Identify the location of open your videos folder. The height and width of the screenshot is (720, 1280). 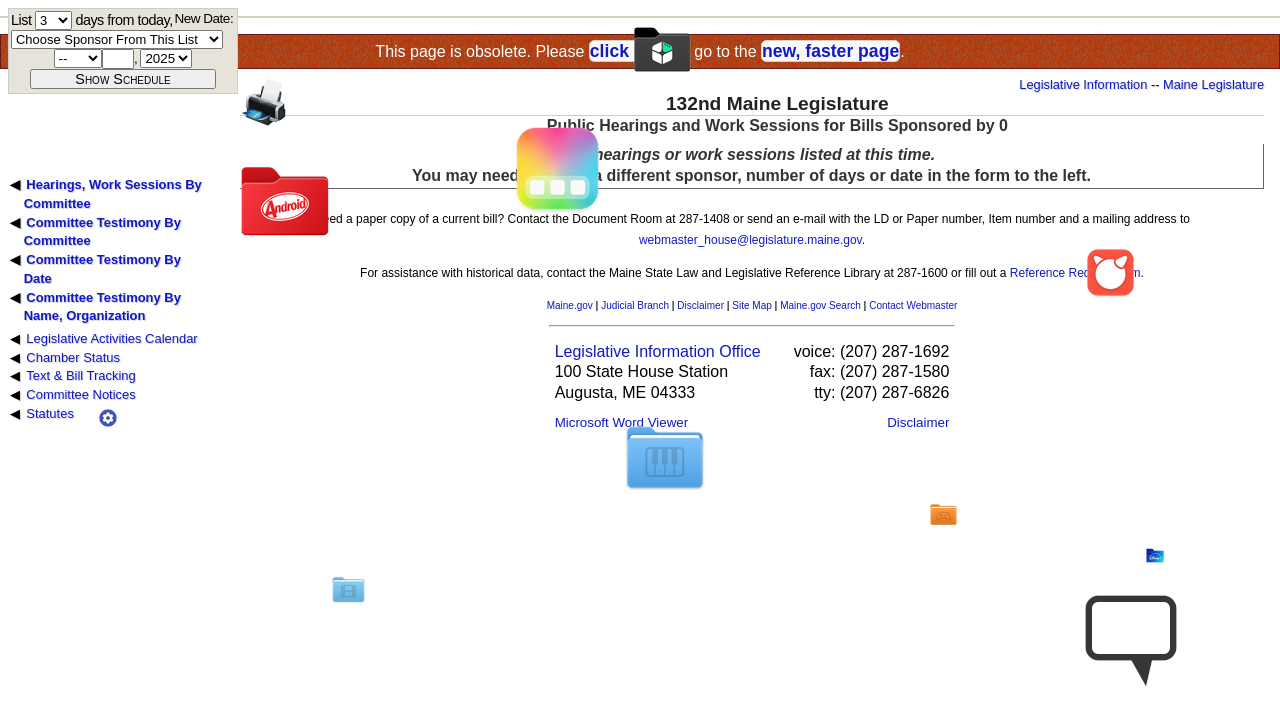
(348, 589).